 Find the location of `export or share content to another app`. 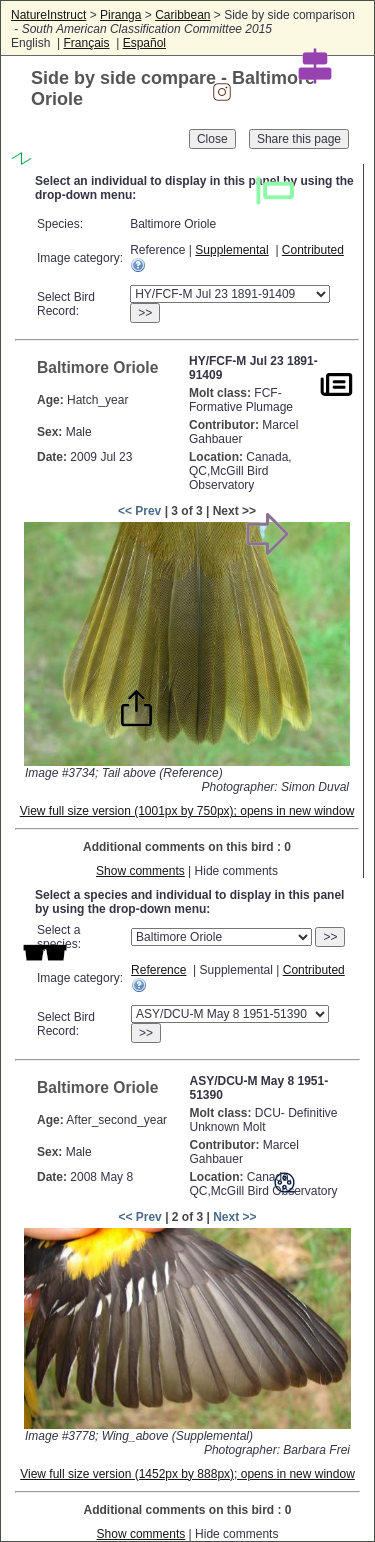

export or share content to another app is located at coordinates (136, 709).